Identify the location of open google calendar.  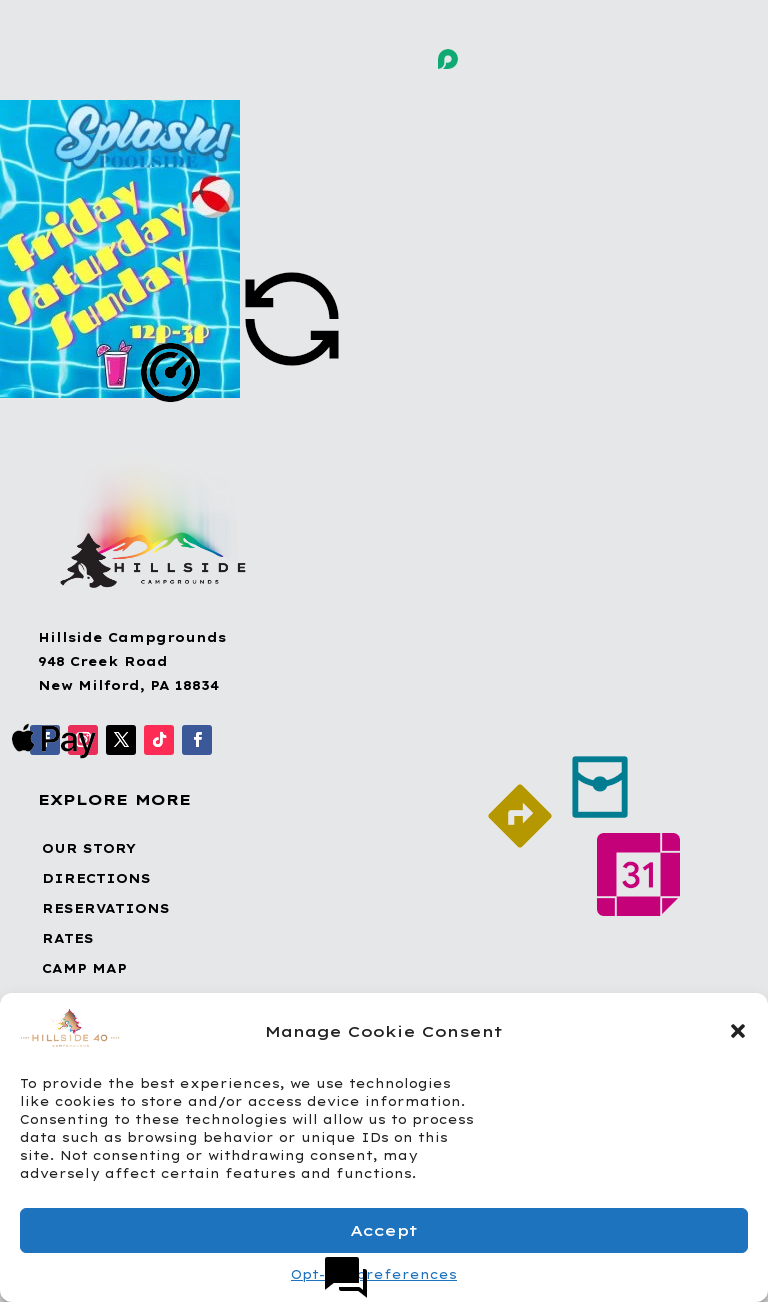
(638, 874).